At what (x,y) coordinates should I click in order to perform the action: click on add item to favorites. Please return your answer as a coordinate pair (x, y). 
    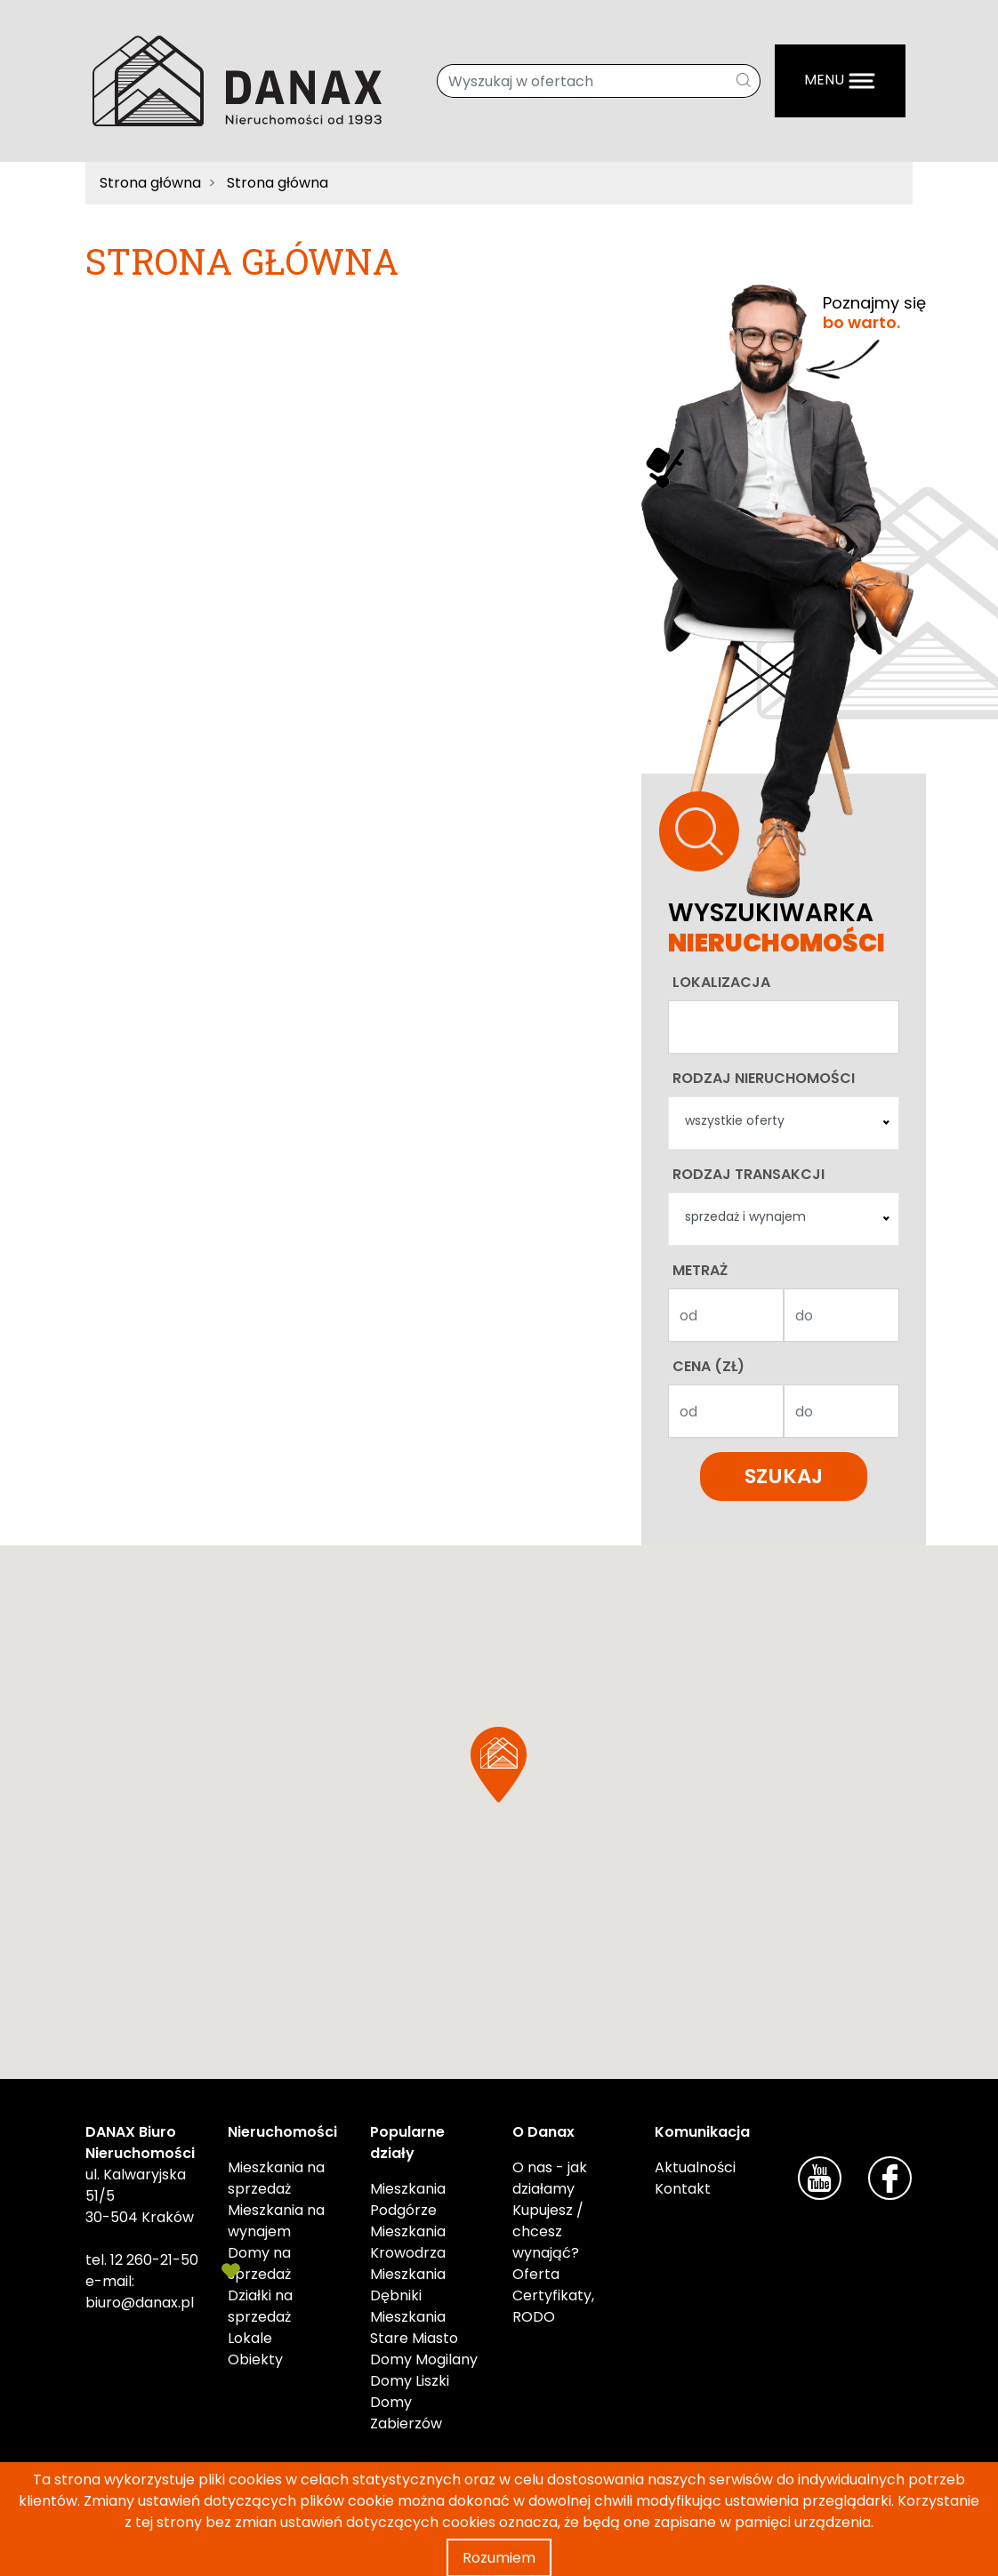
    Looking at the image, I should click on (230, 2270).